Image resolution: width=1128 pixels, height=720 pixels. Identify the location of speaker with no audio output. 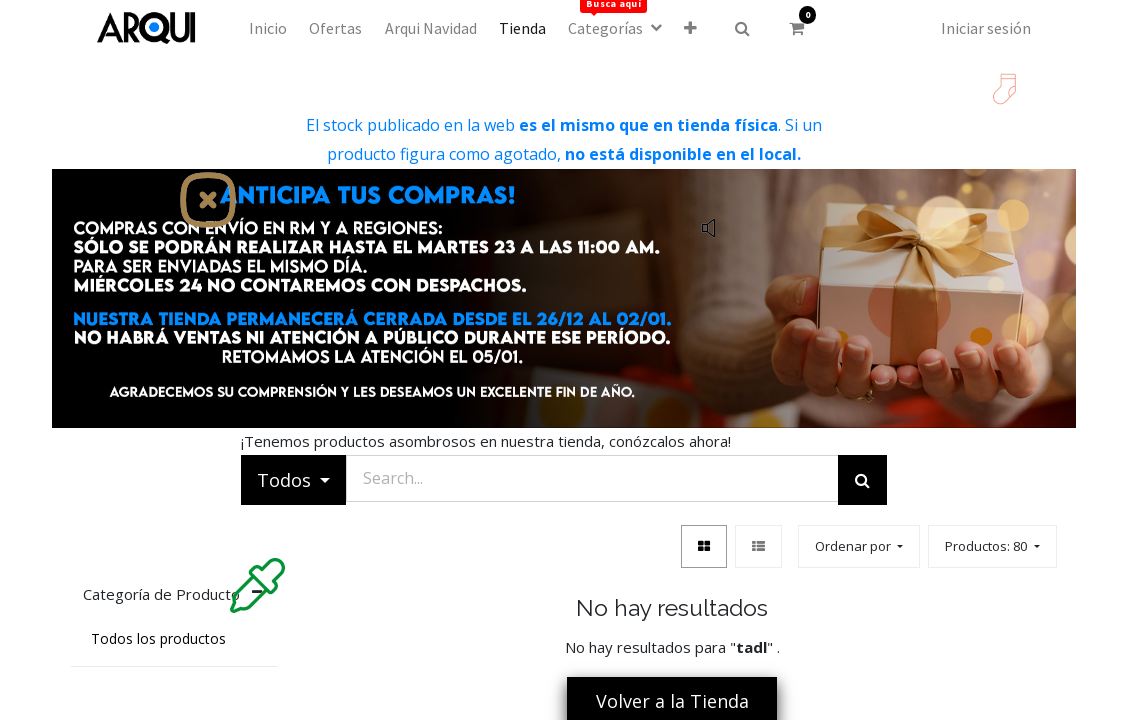
(712, 228).